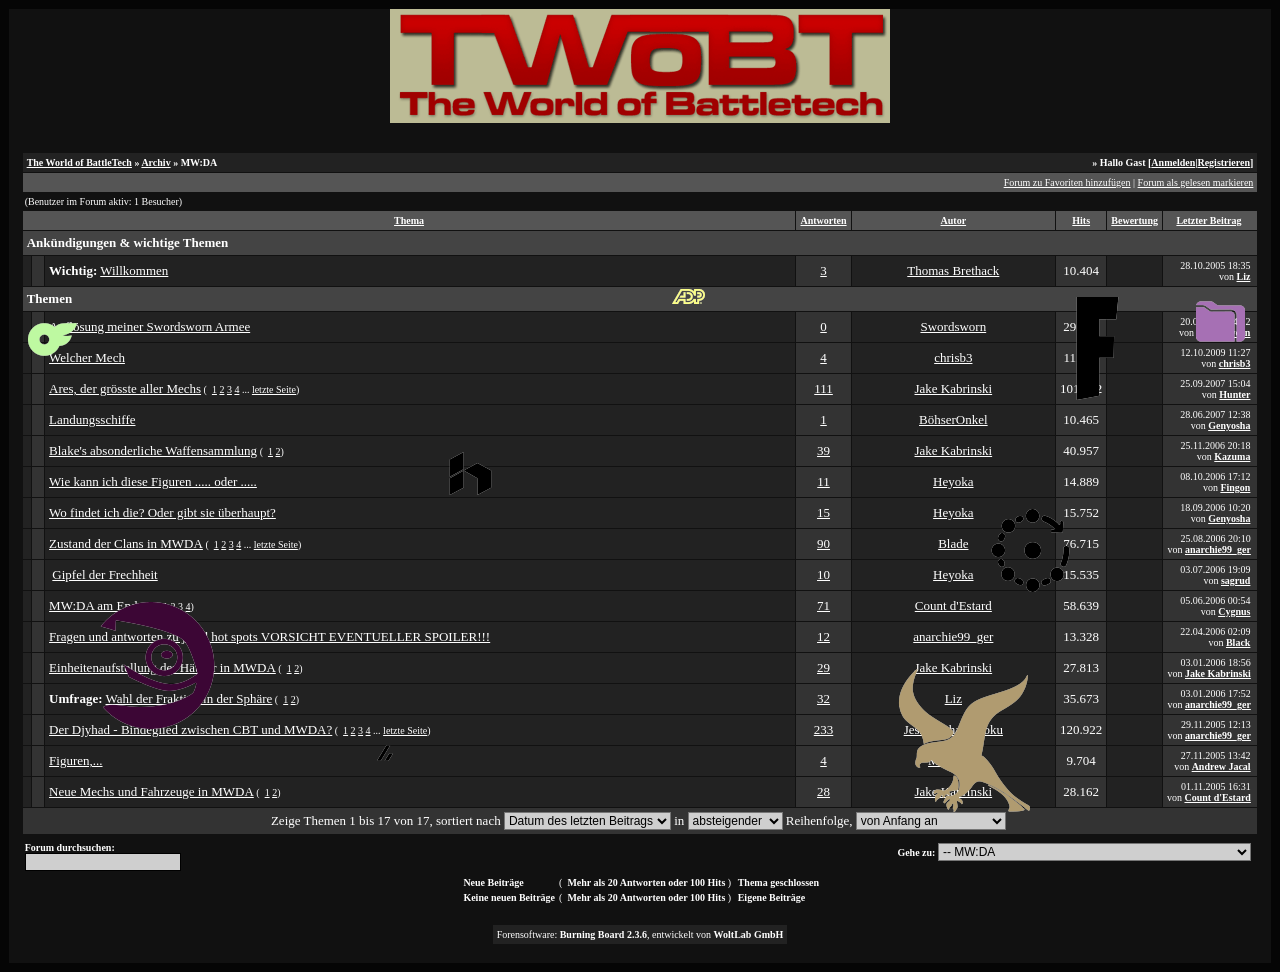 The height and width of the screenshot is (972, 1280). What do you see at coordinates (1097, 348) in the screenshot?
I see `launch fortnite game` at bounding box center [1097, 348].